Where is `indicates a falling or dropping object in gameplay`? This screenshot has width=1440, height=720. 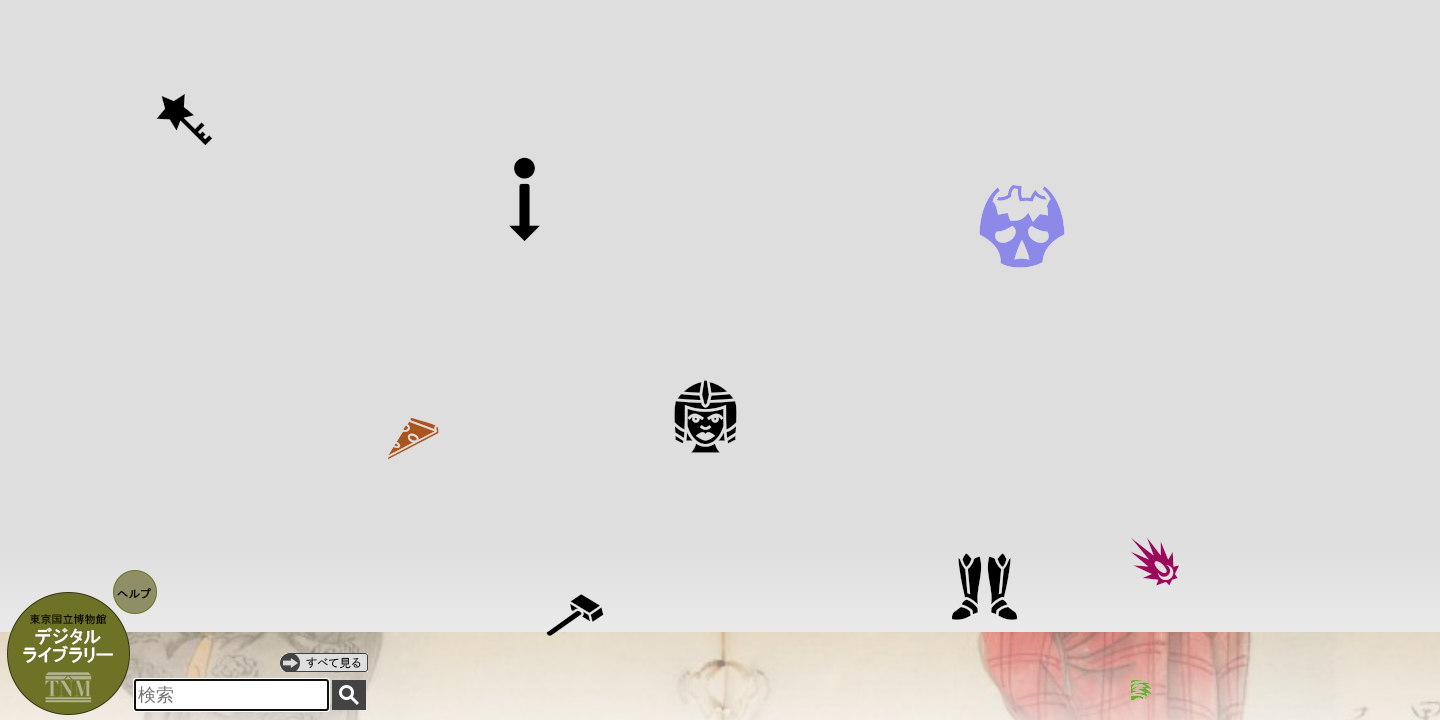 indicates a falling or dropping object in gameplay is located at coordinates (1154, 561).